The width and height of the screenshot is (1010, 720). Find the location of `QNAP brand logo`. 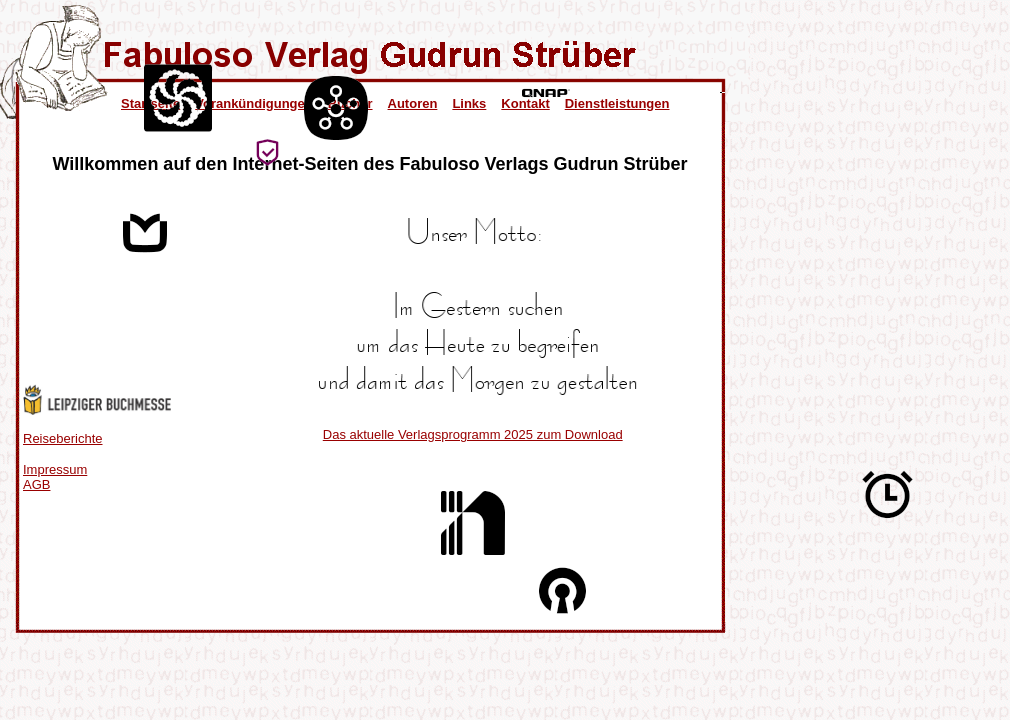

QNAP brand logo is located at coordinates (546, 93).